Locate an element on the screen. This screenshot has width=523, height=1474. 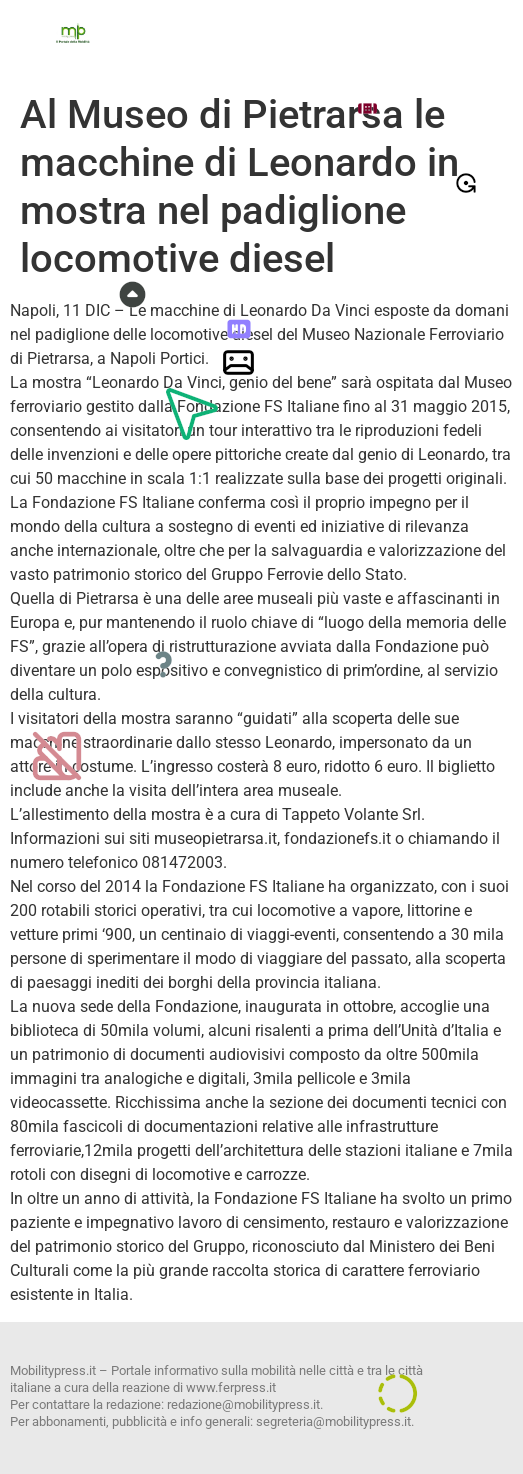
indicates high definition video quality is located at coordinates (239, 329).